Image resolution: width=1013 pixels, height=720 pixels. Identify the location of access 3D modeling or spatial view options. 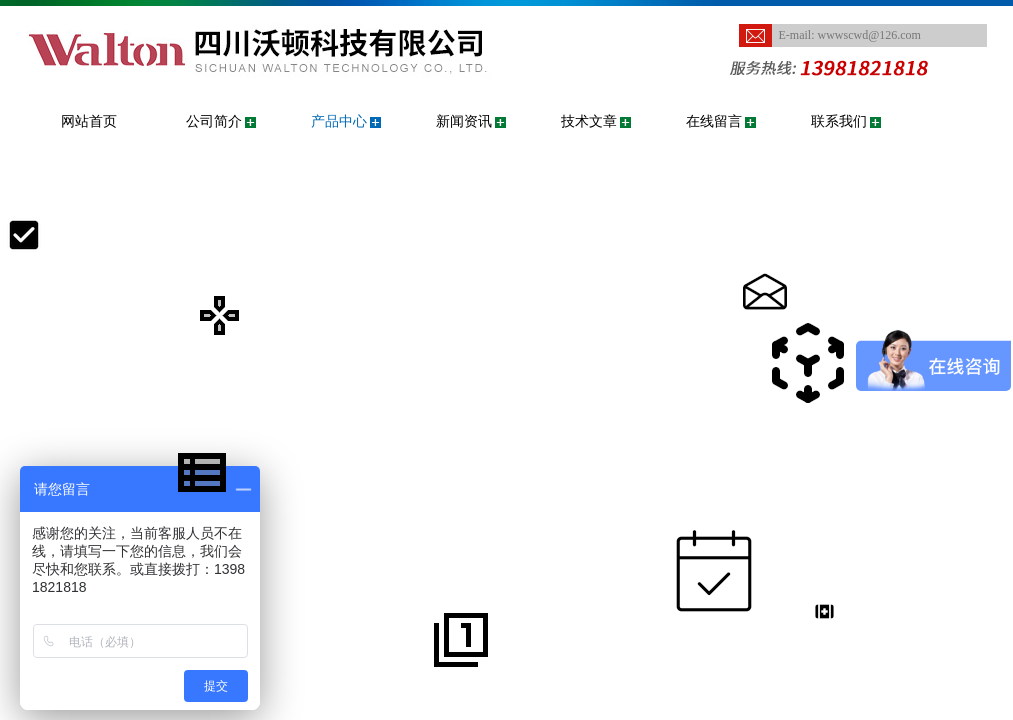
(808, 363).